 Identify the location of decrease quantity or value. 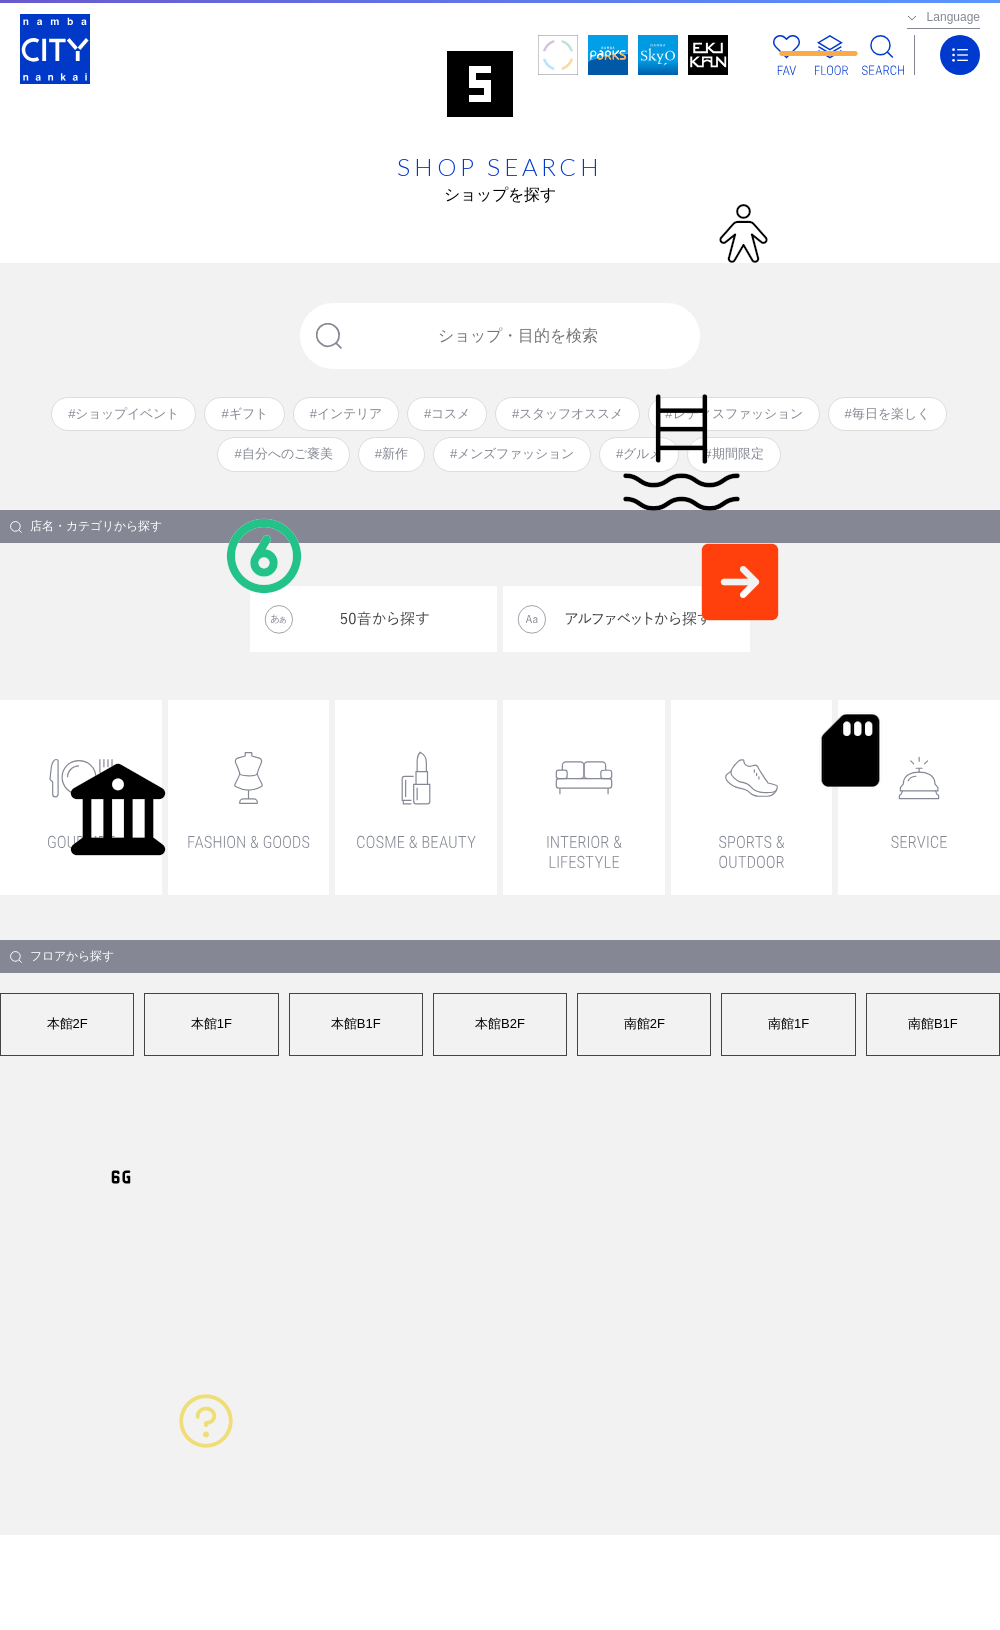
(818, 53).